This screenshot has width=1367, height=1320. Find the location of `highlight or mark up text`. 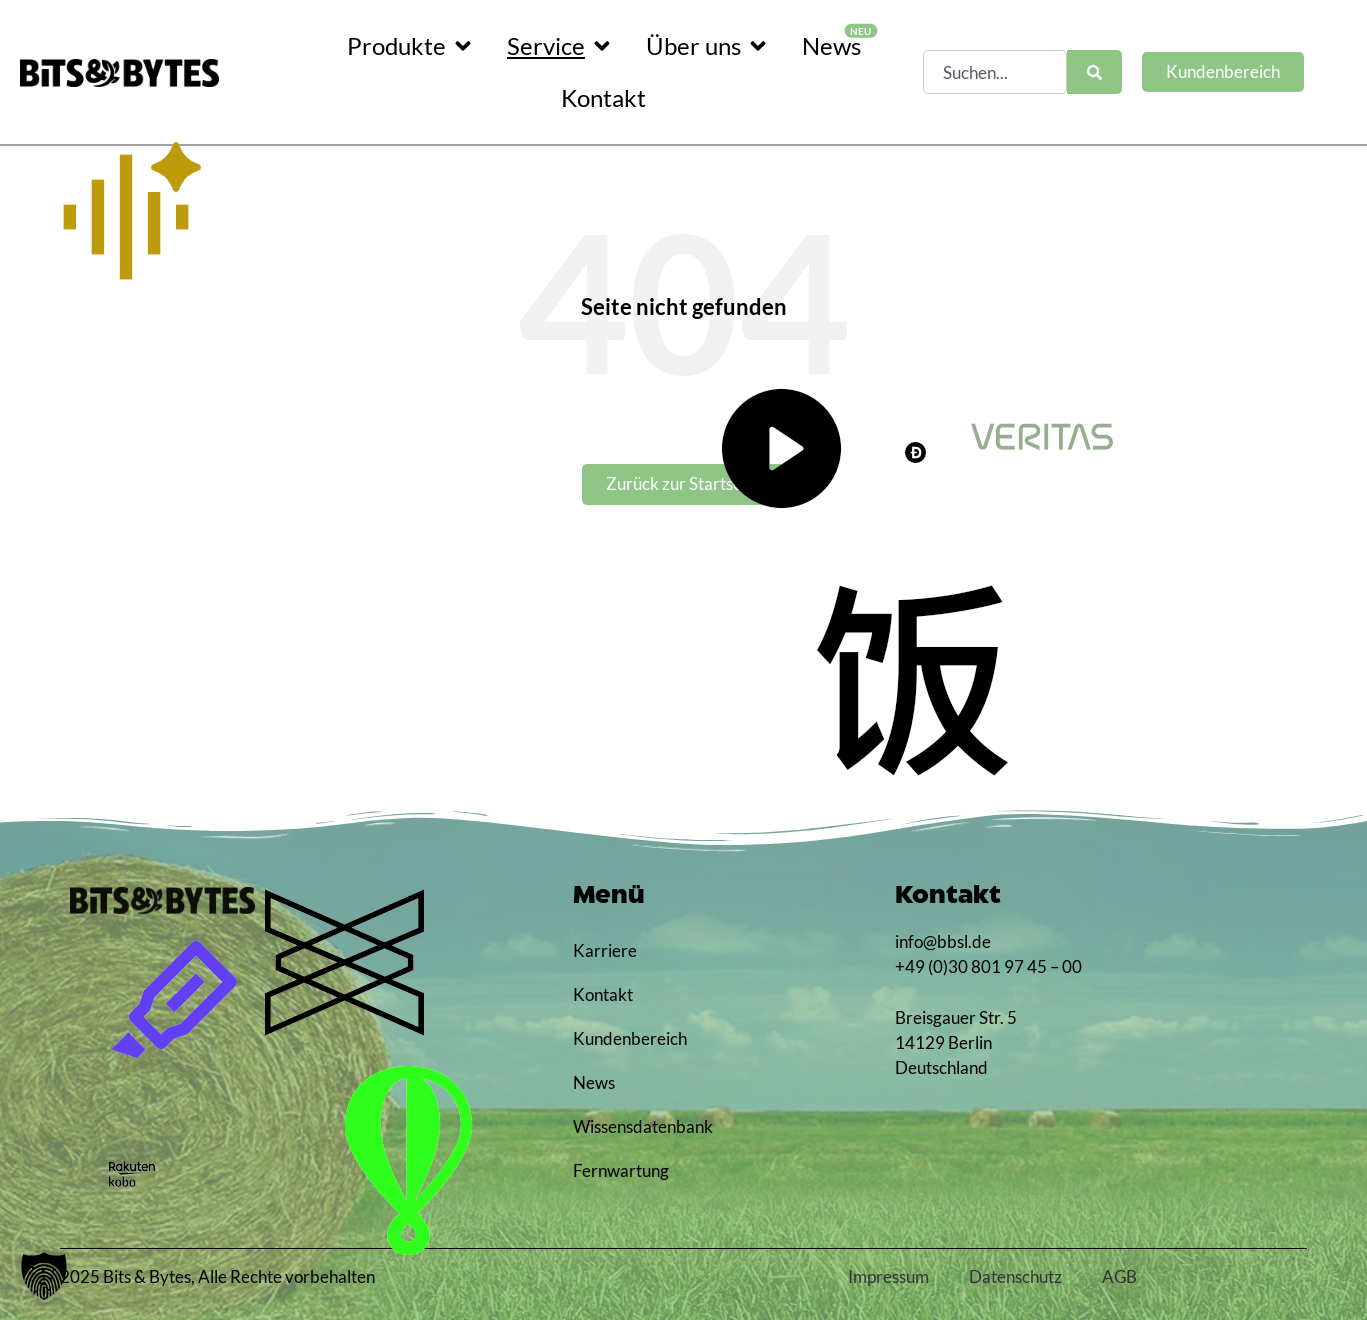

highlight or mark up text is located at coordinates (176, 1002).